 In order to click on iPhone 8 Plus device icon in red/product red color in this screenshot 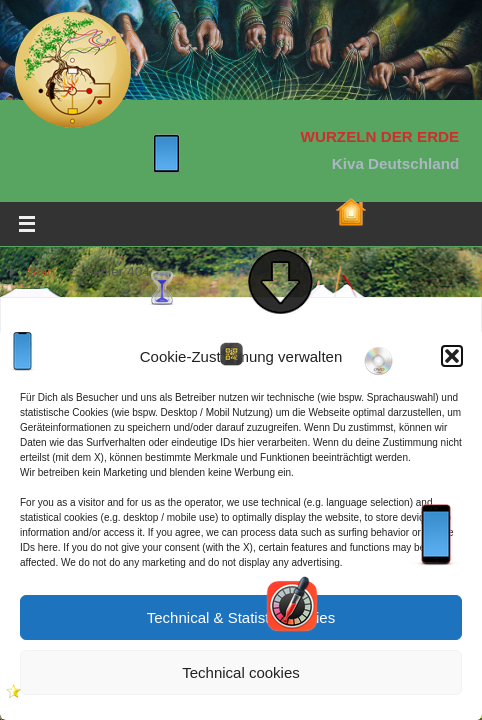, I will do `click(436, 535)`.